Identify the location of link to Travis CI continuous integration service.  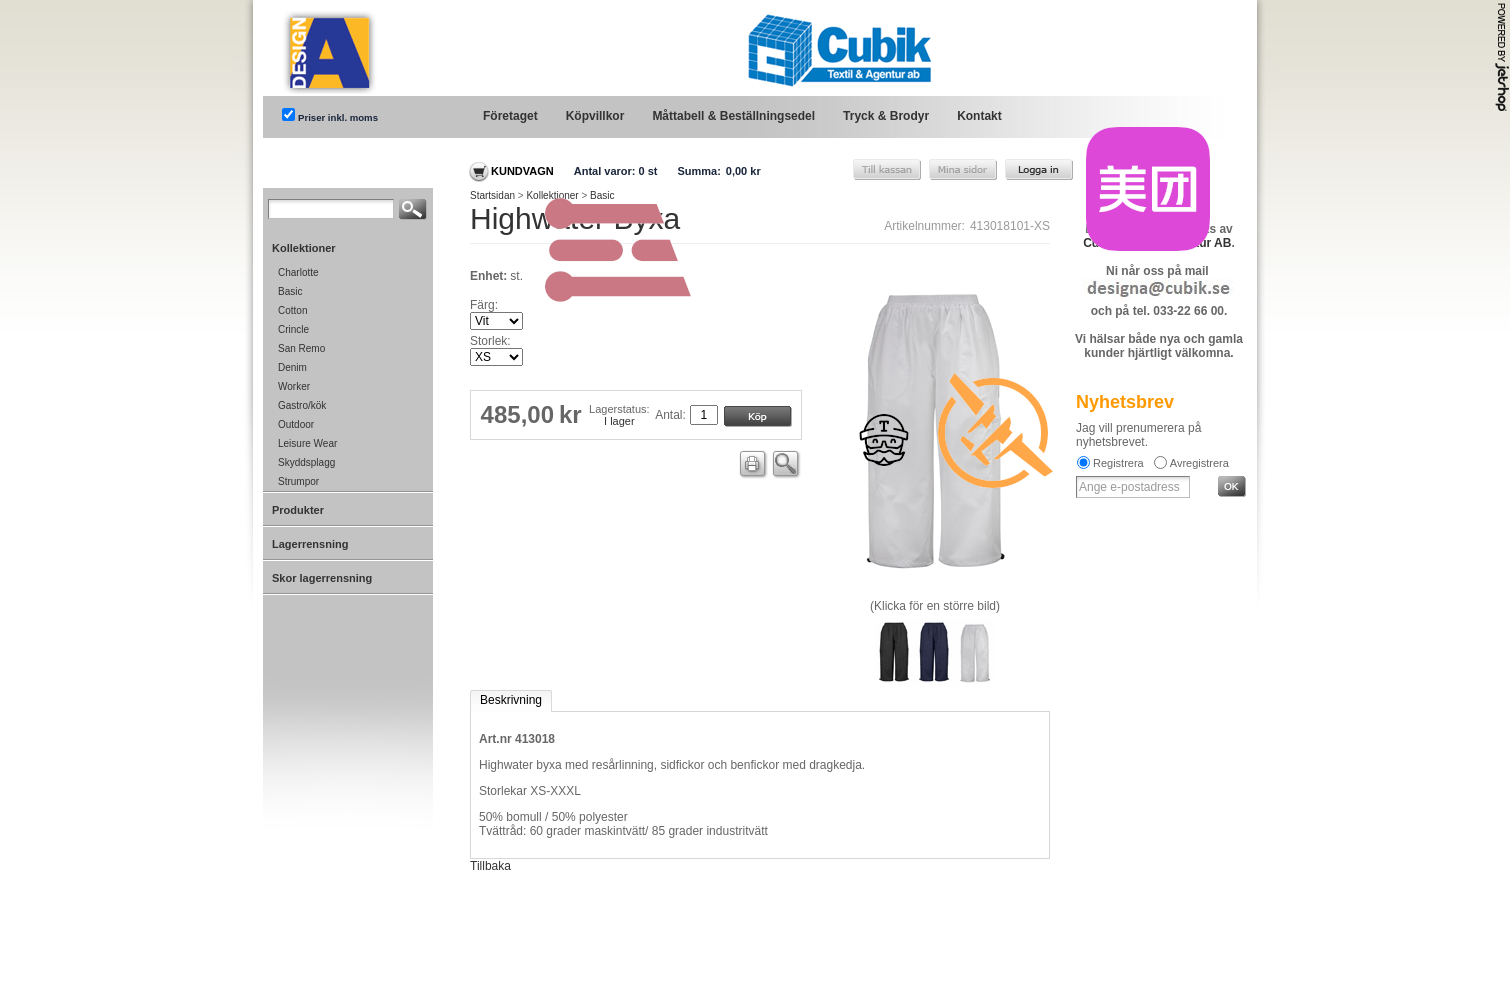
(884, 440).